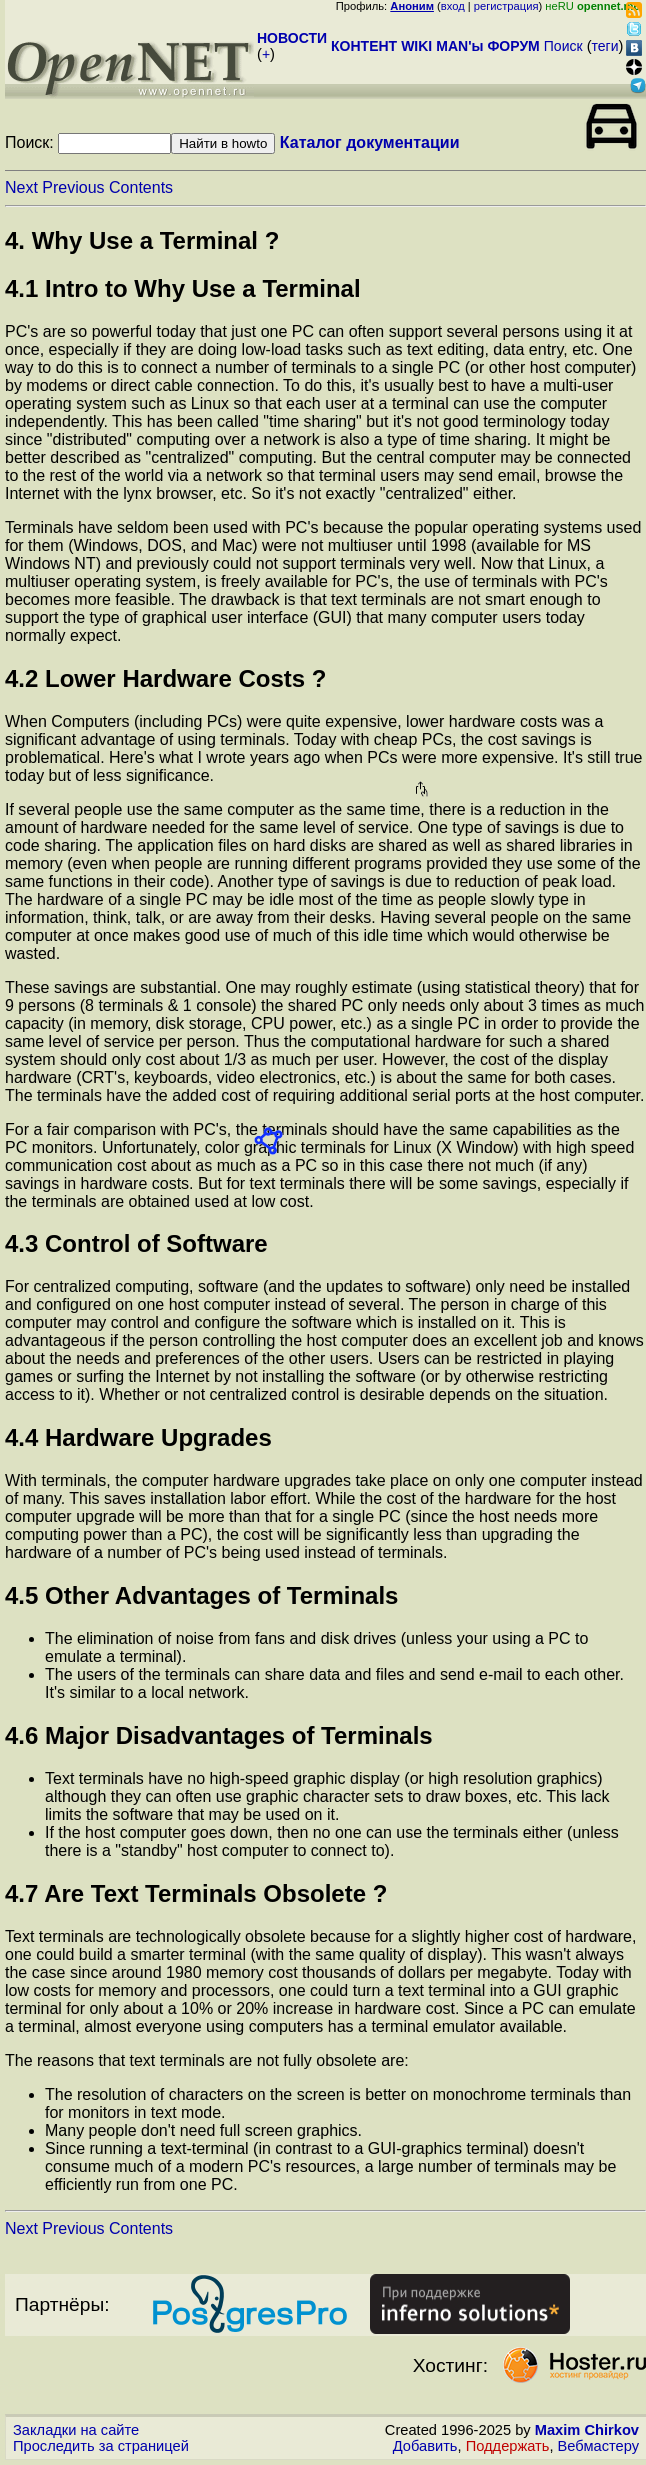 Image resolution: width=646 pixels, height=2465 pixels. What do you see at coordinates (269, 1141) in the screenshot?
I see `access polygon or shape drawing tool` at bounding box center [269, 1141].